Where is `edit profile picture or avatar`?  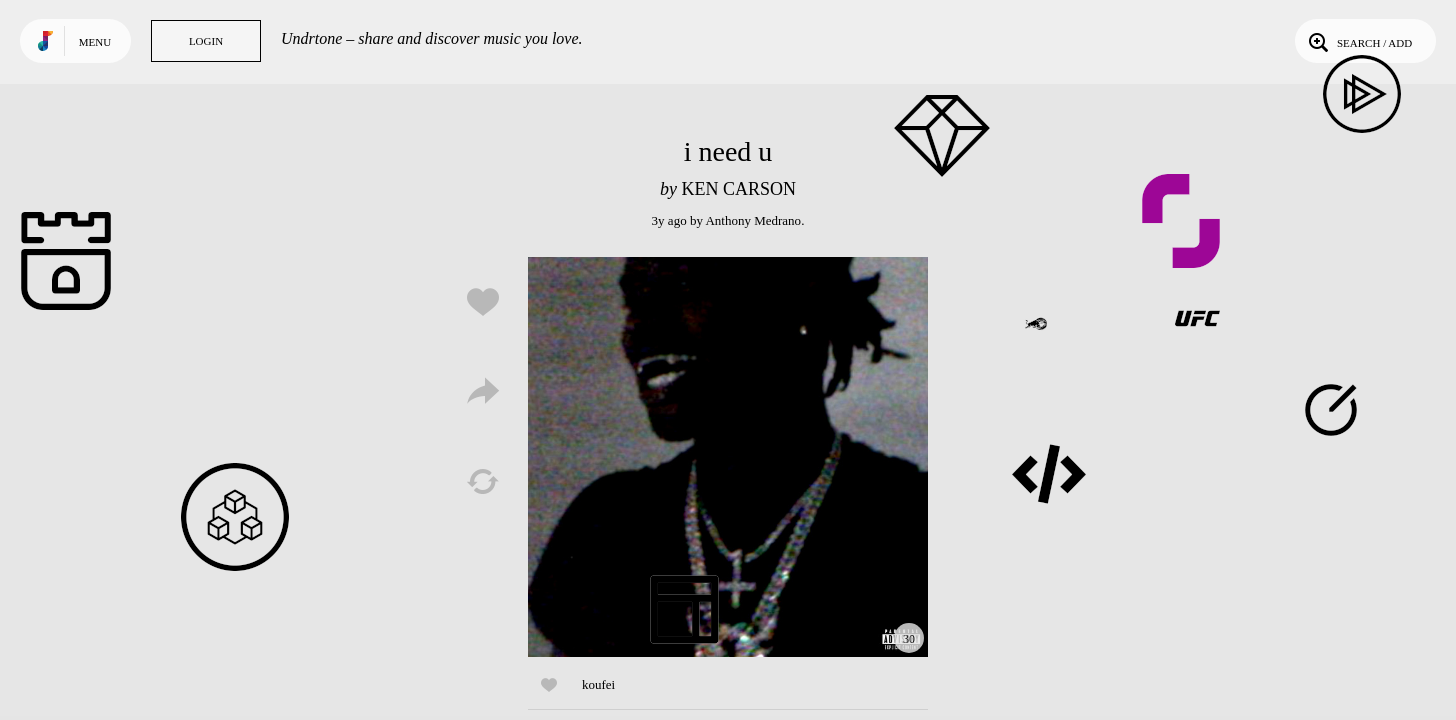
edit profile picture or avatar is located at coordinates (1331, 410).